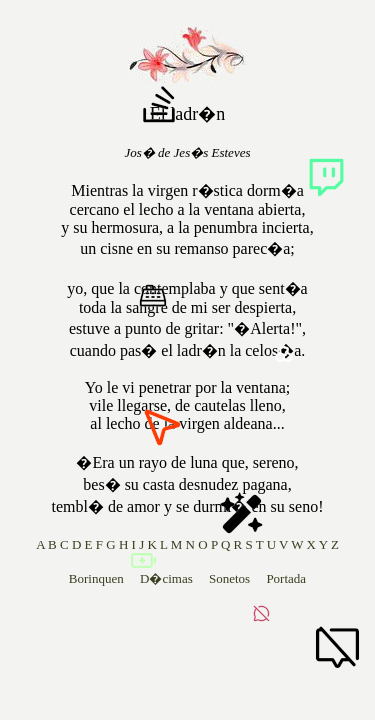  I want to click on add or extend battery life, so click(143, 560).